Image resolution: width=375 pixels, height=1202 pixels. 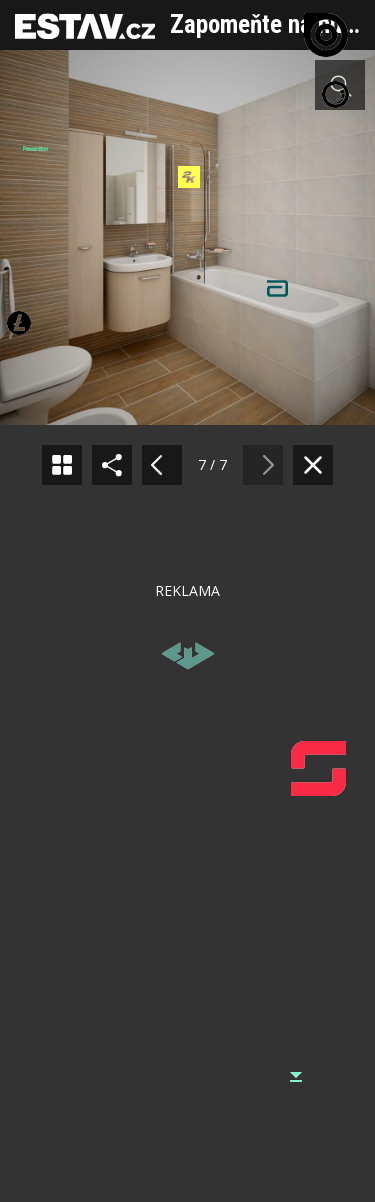 What do you see at coordinates (188, 656) in the screenshot?
I see `basic attention token (bat) cryptocurrency logo` at bounding box center [188, 656].